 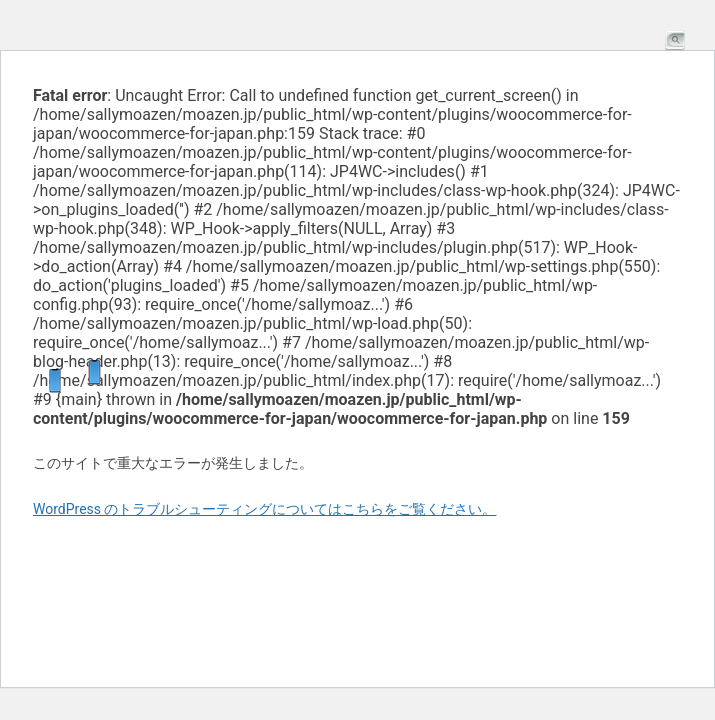 I want to click on iPhone 14 device icon, so click(x=94, y=372).